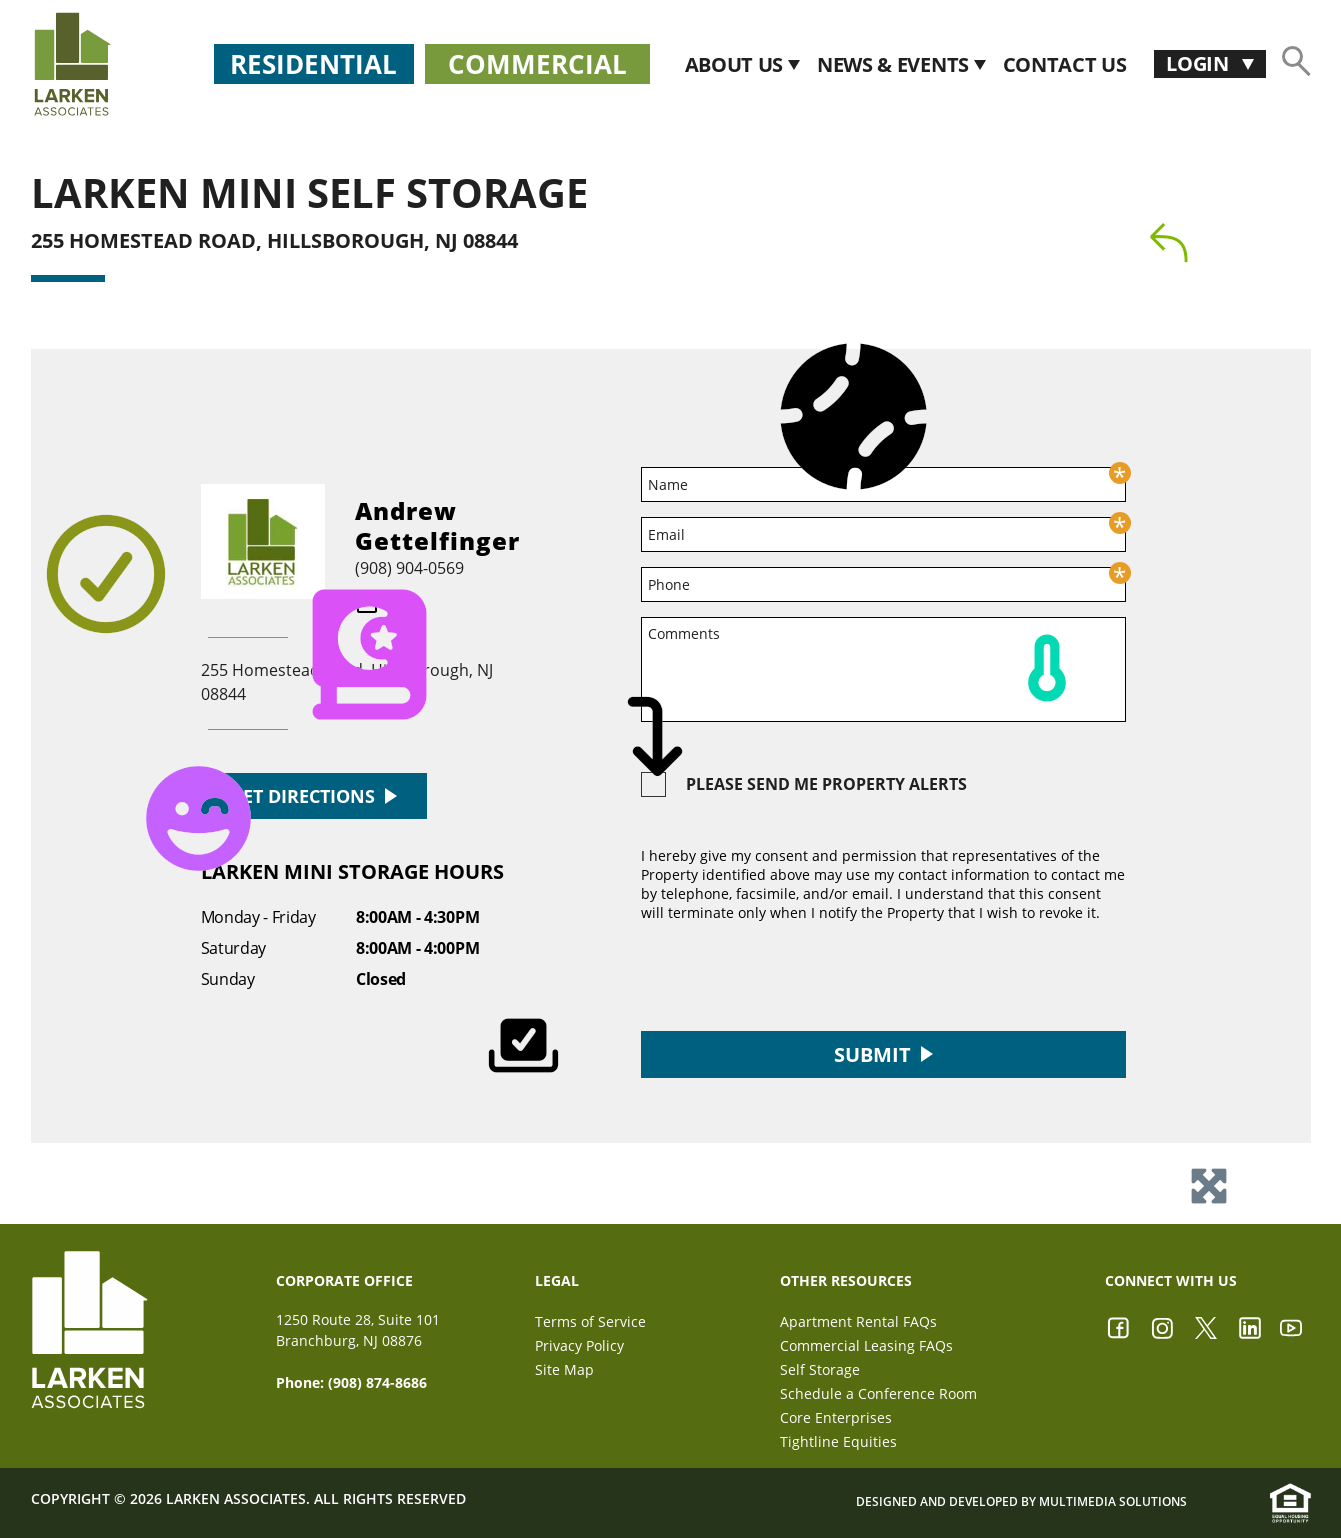 This screenshot has width=1341, height=1538. What do you see at coordinates (1209, 1186) in the screenshot?
I see `expand to fullscreen mode` at bounding box center [1209, 1186].